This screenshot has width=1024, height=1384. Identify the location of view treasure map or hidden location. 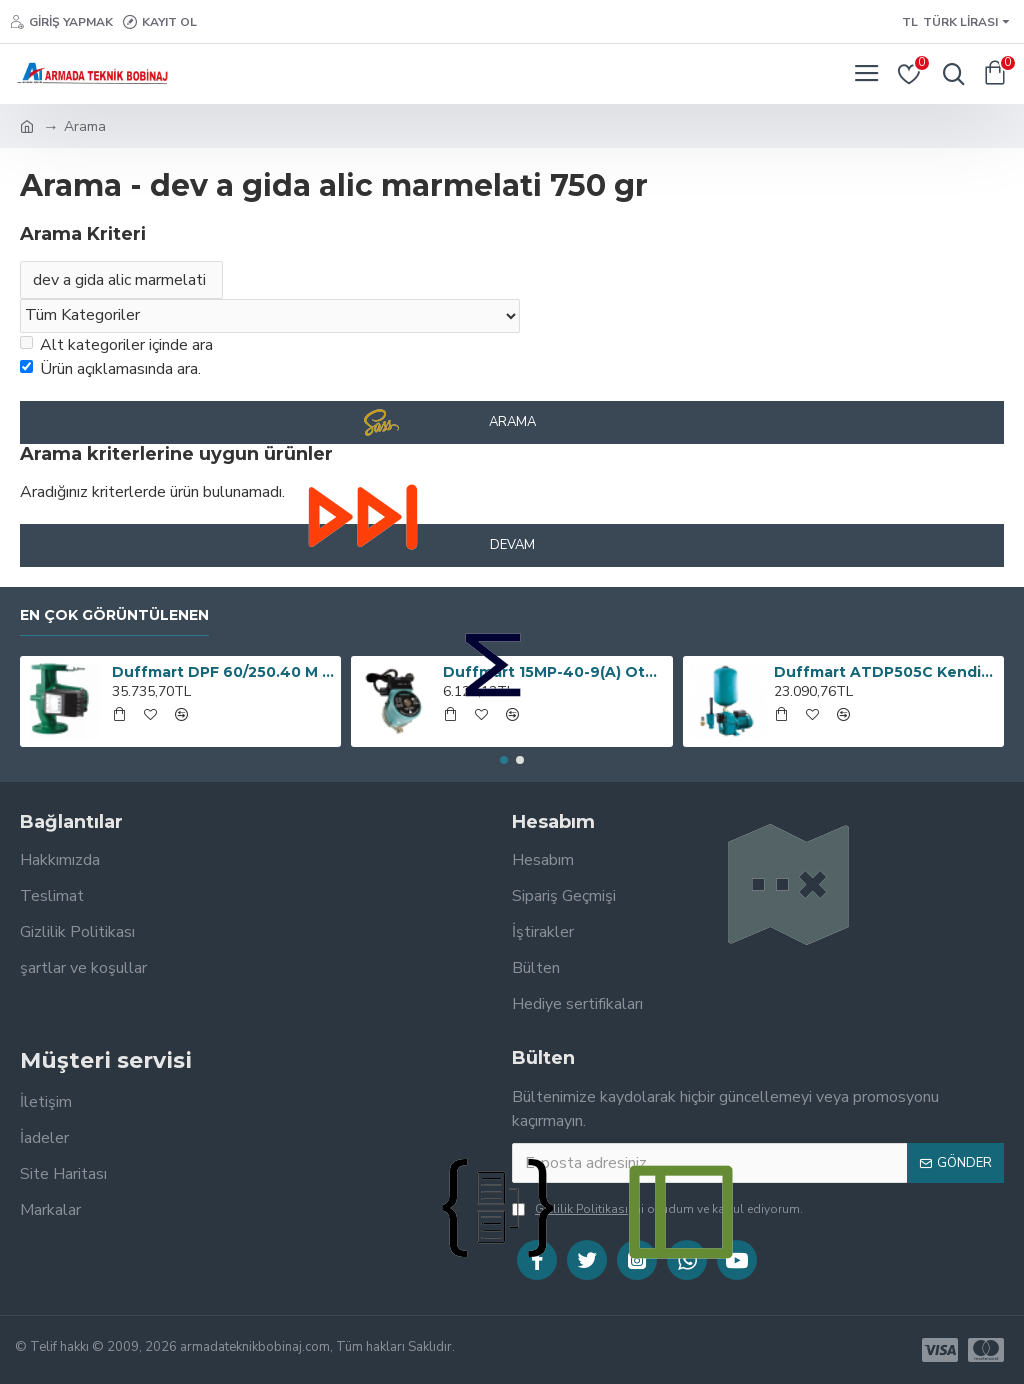
(788, 884).